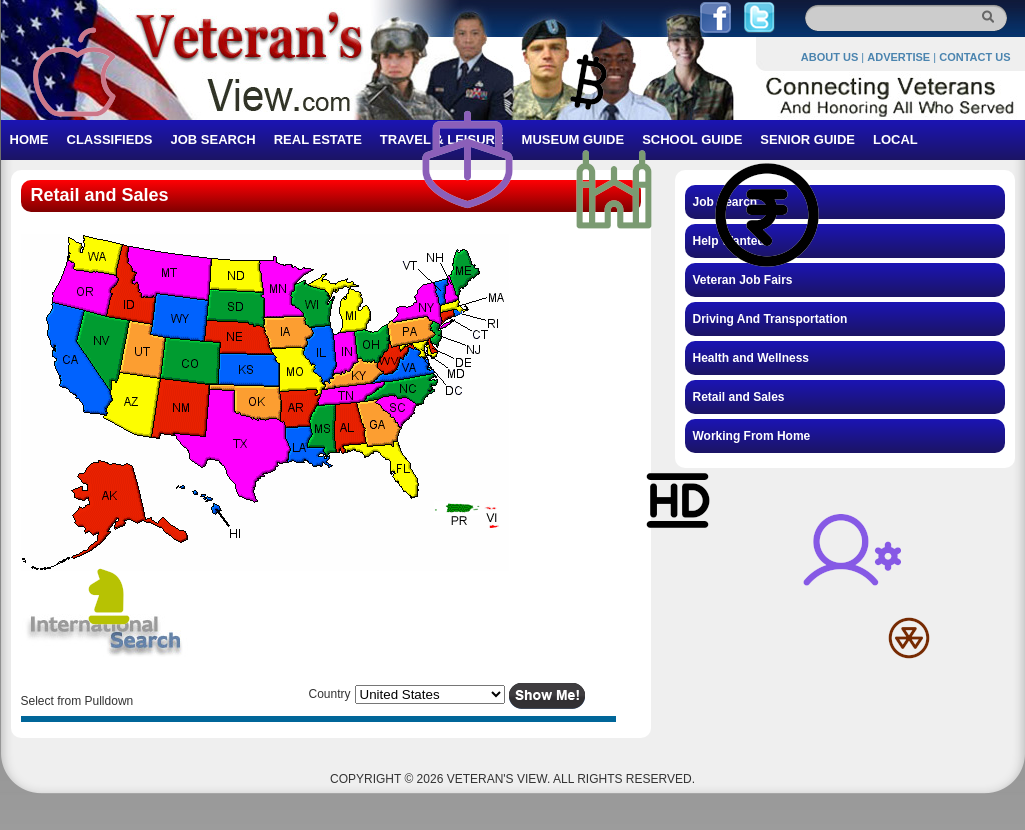 This screenshot has width=1025, height=830. I want to click on access boat or marine transportation options, so click(467, 159).